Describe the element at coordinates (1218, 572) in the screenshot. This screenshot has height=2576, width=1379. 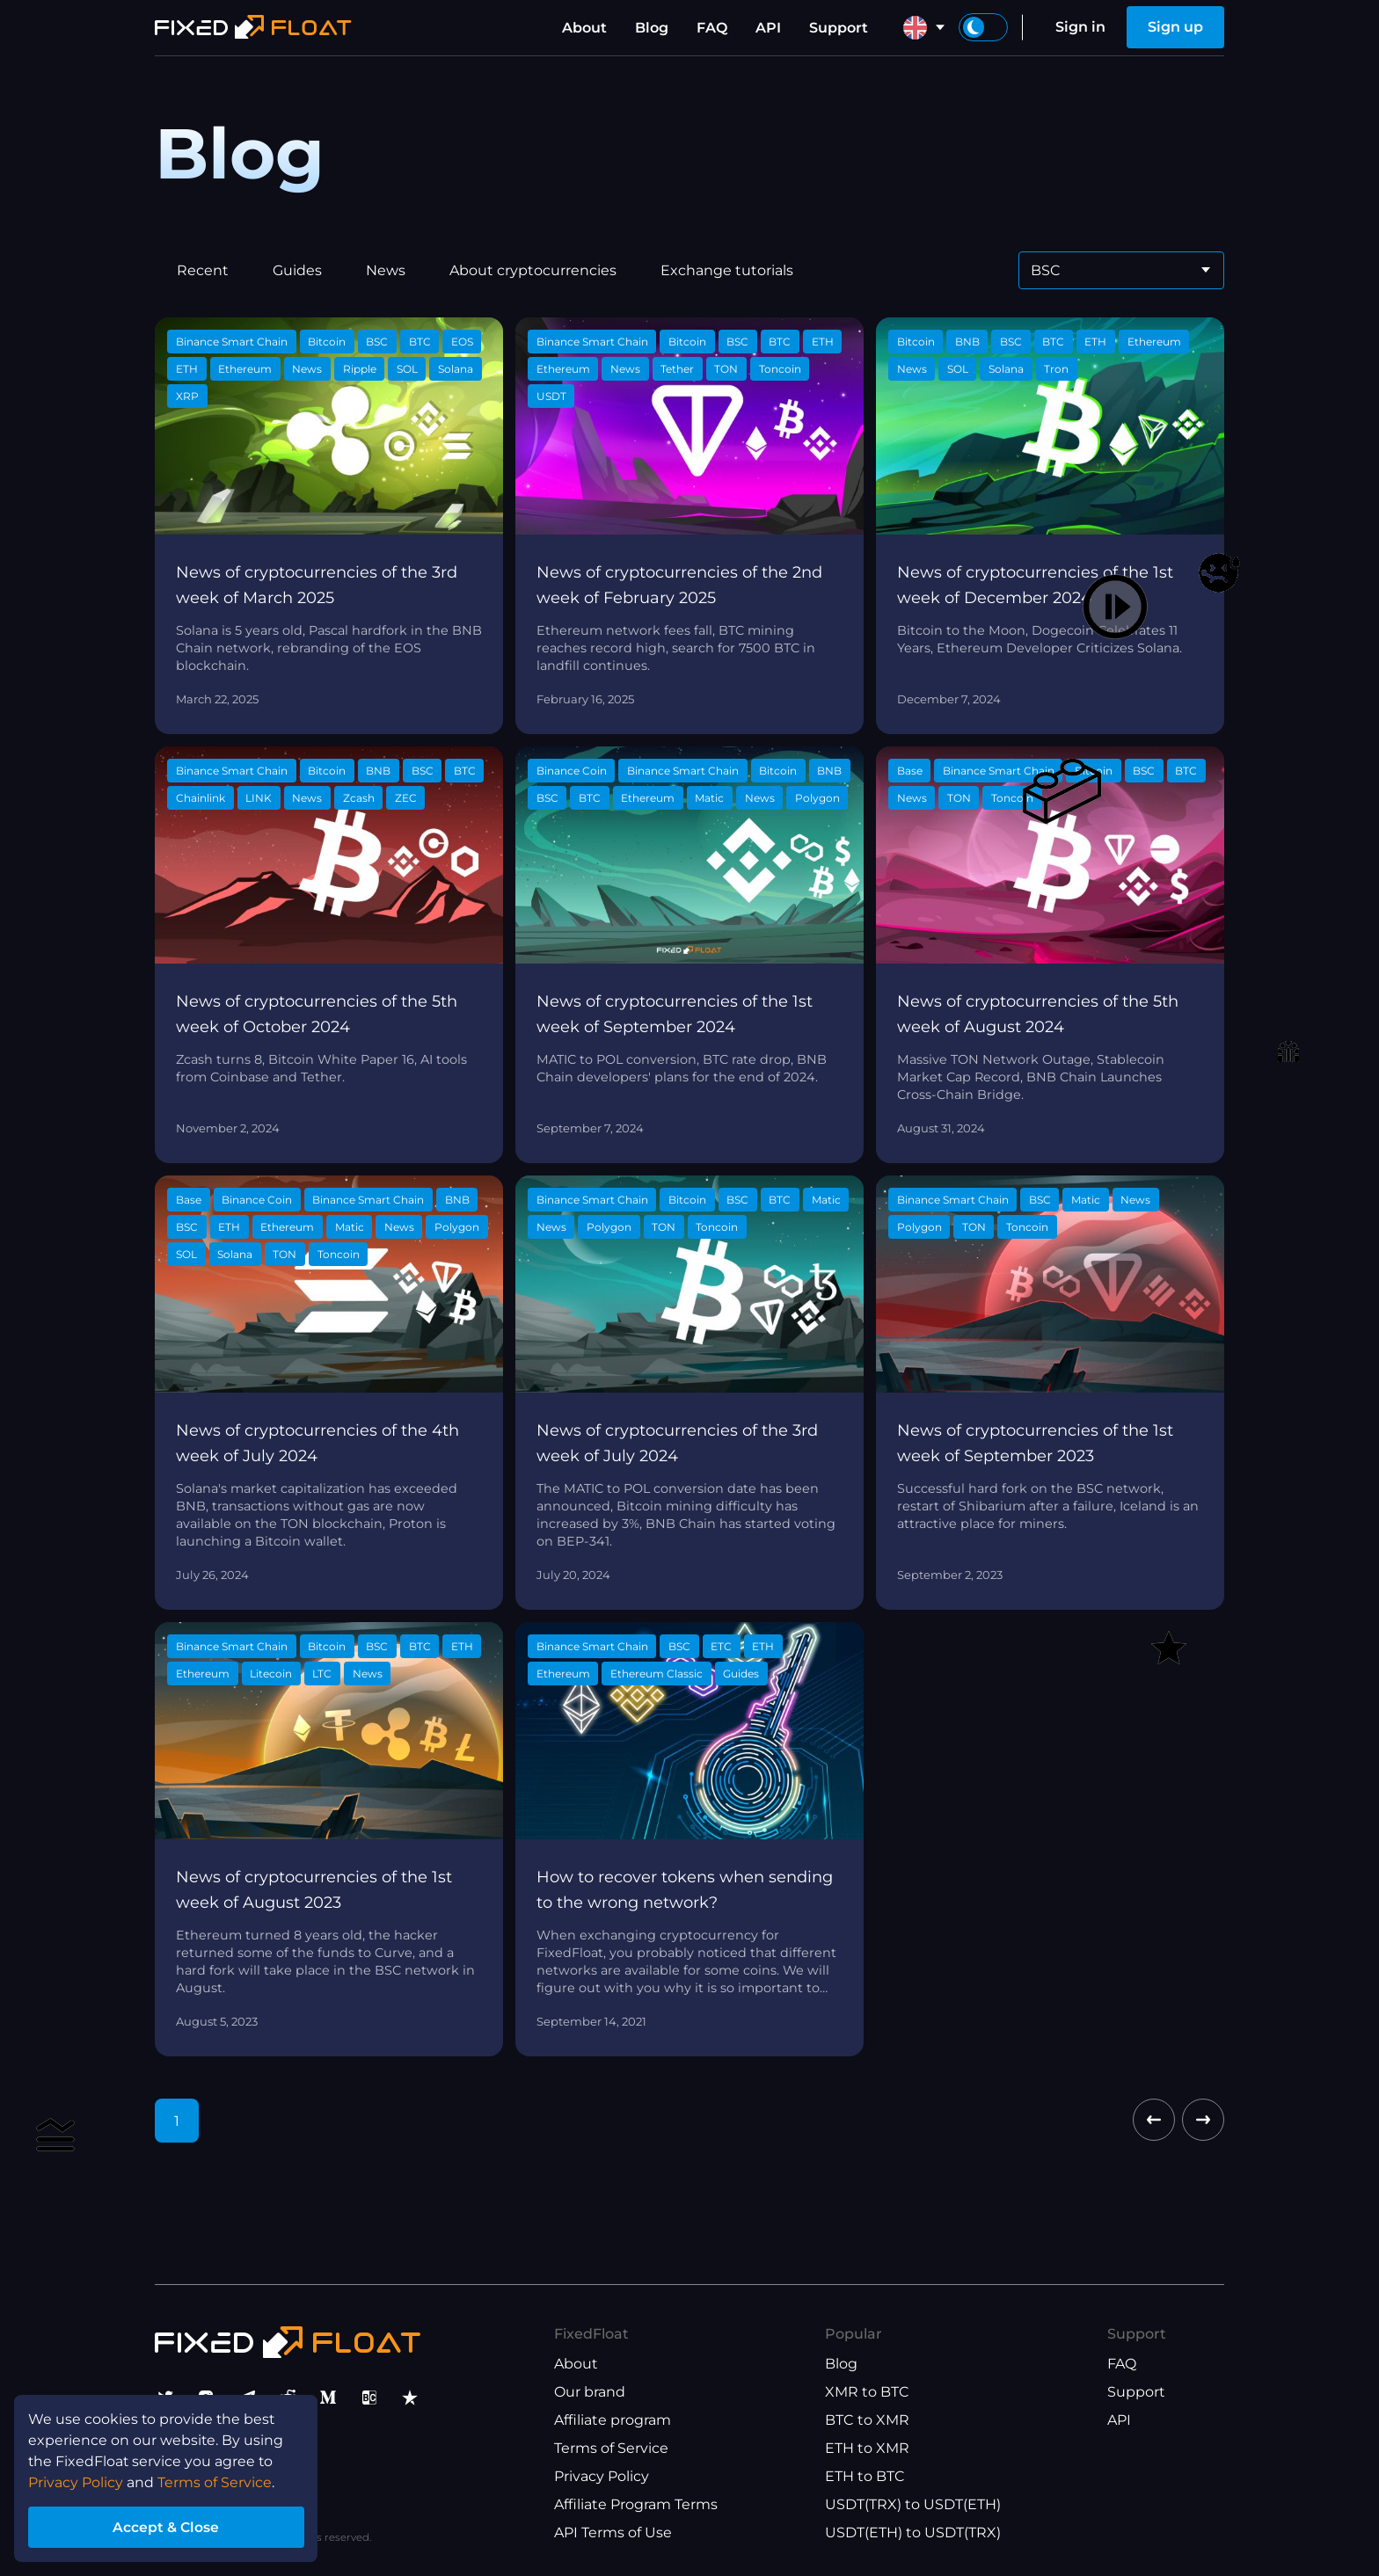
I see `report feeling unwell or sick` at that location.